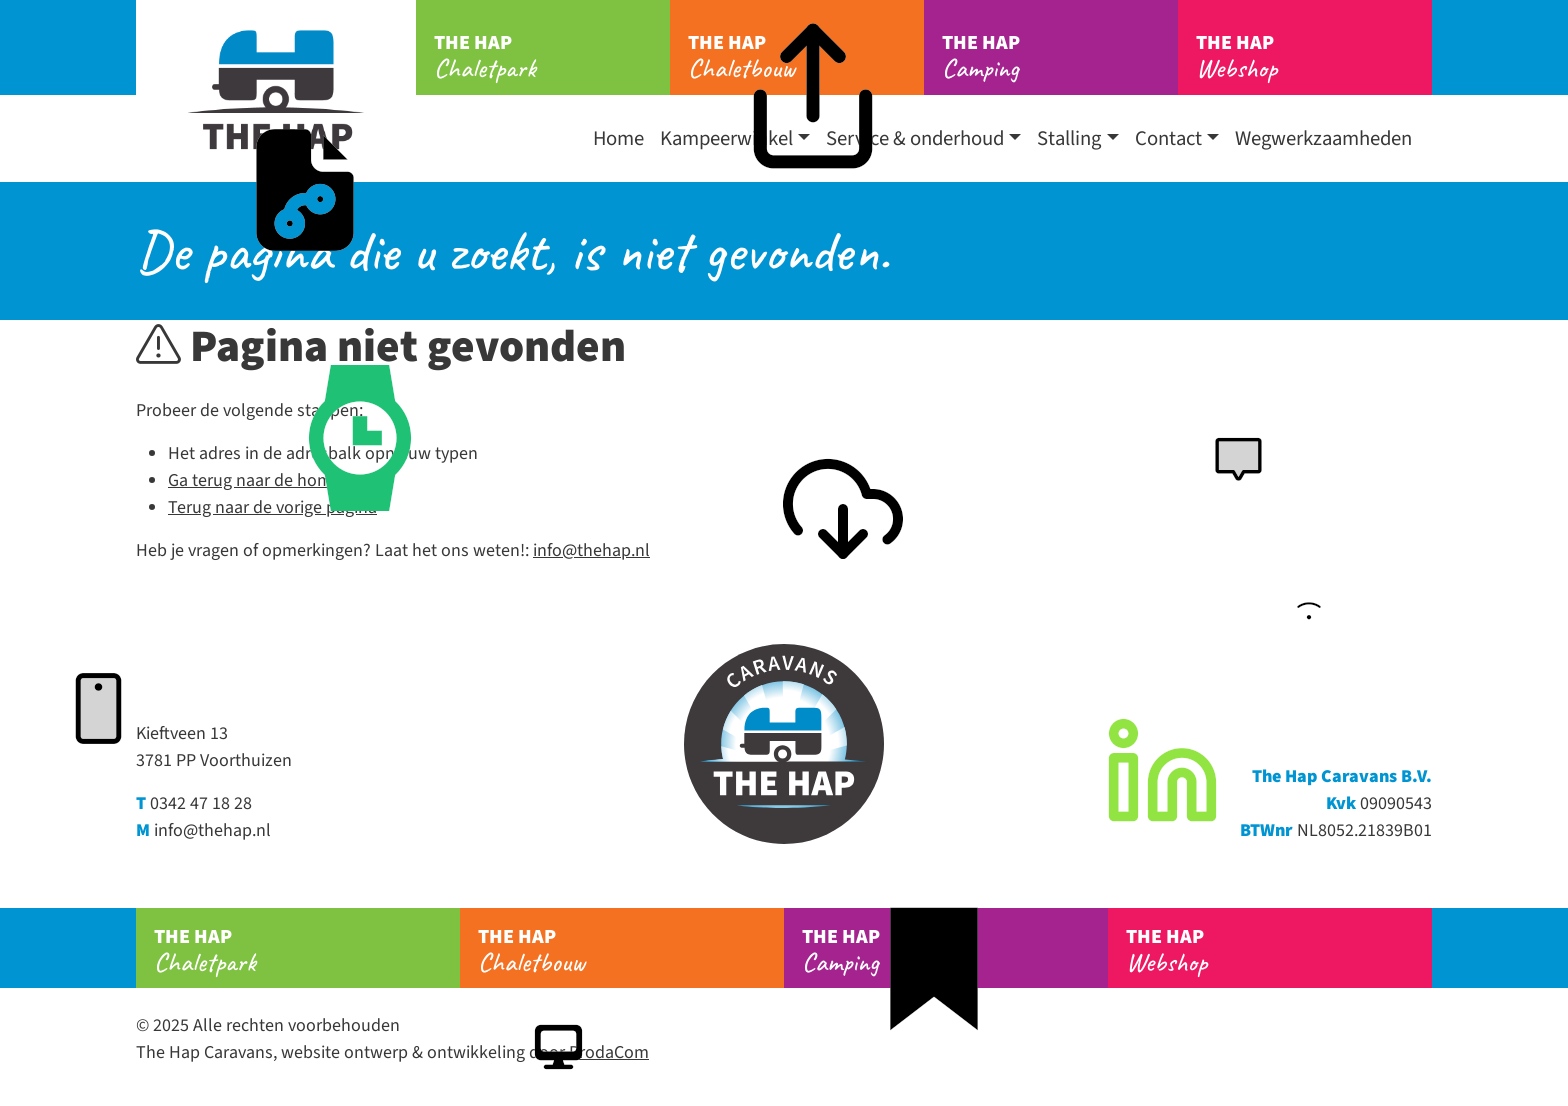  I want to click on open chat or messaging, so click(1238, 457).